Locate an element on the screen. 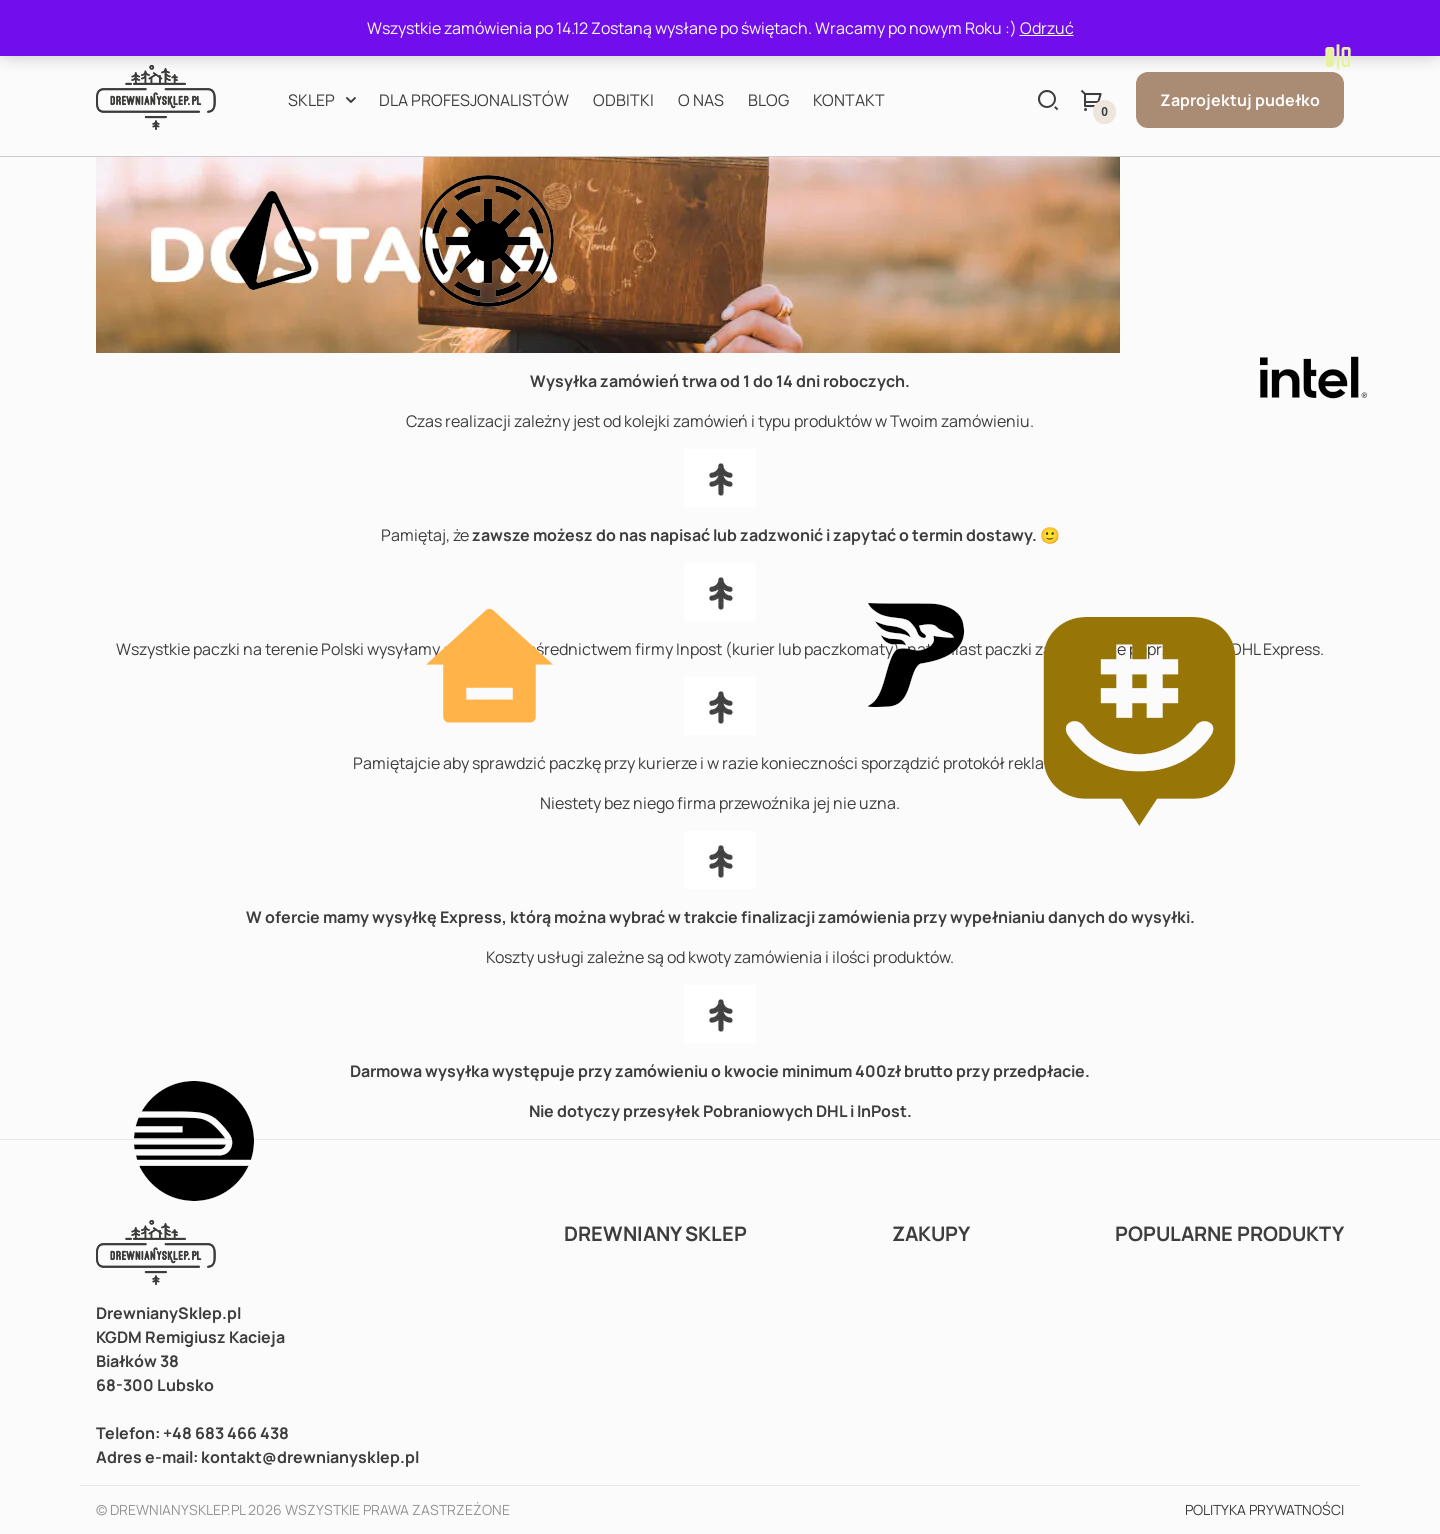  railway app logo is located at coordinates (194, 1141).